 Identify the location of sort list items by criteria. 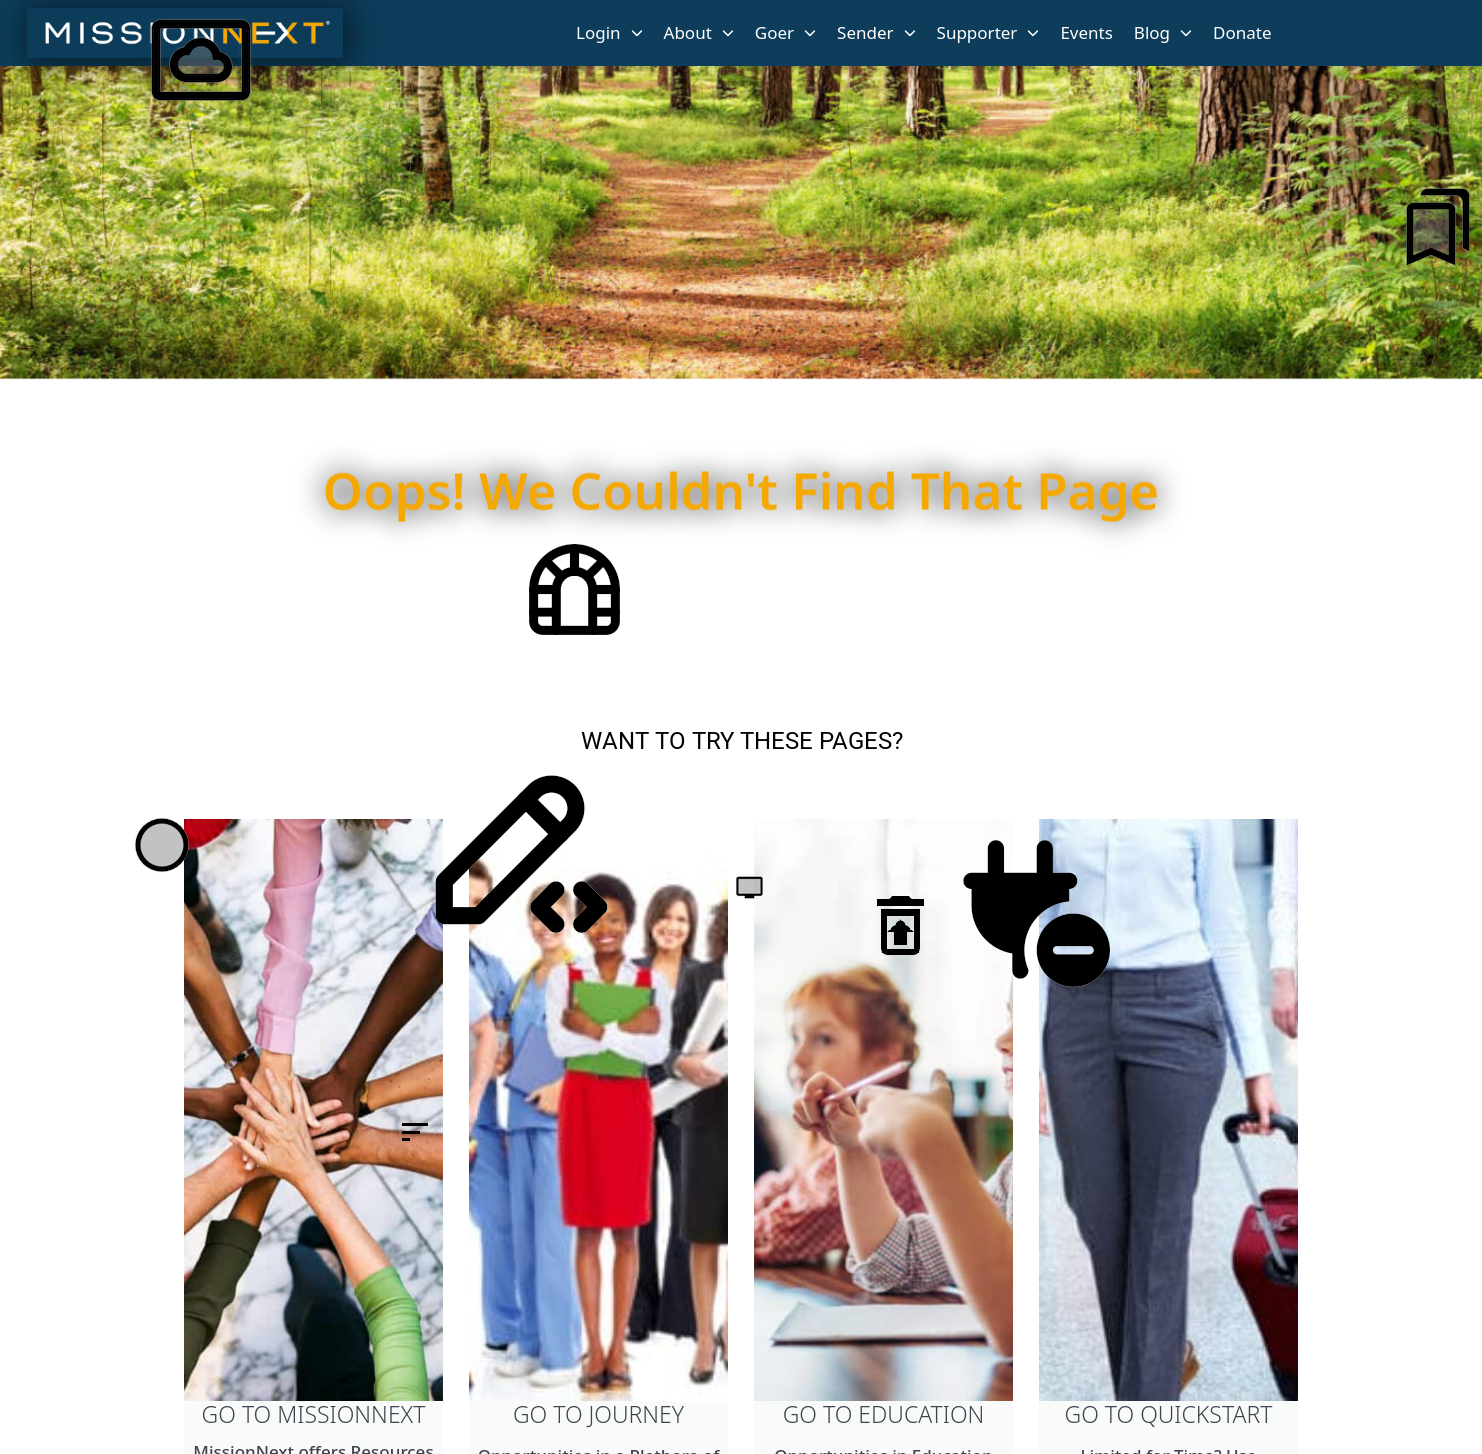
(415, 1132).